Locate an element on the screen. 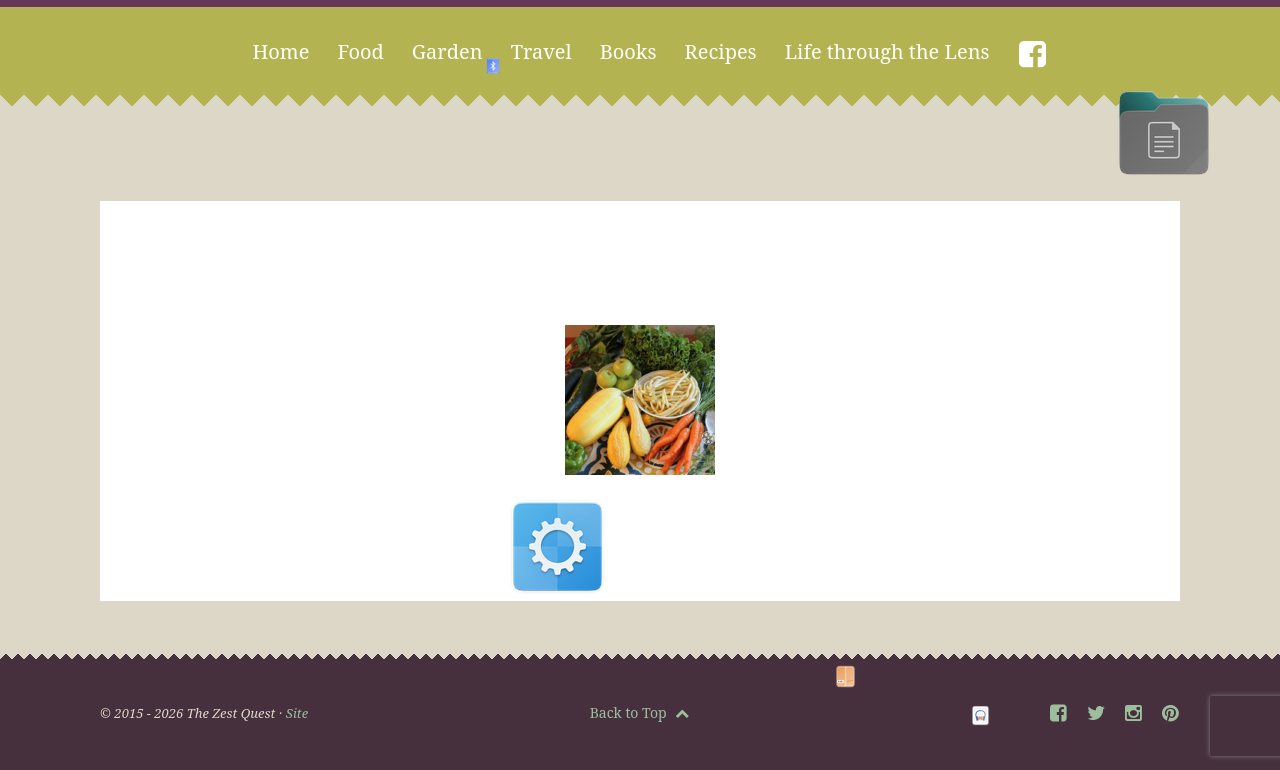  open your documents folder is located at coordinates (1164, 133).